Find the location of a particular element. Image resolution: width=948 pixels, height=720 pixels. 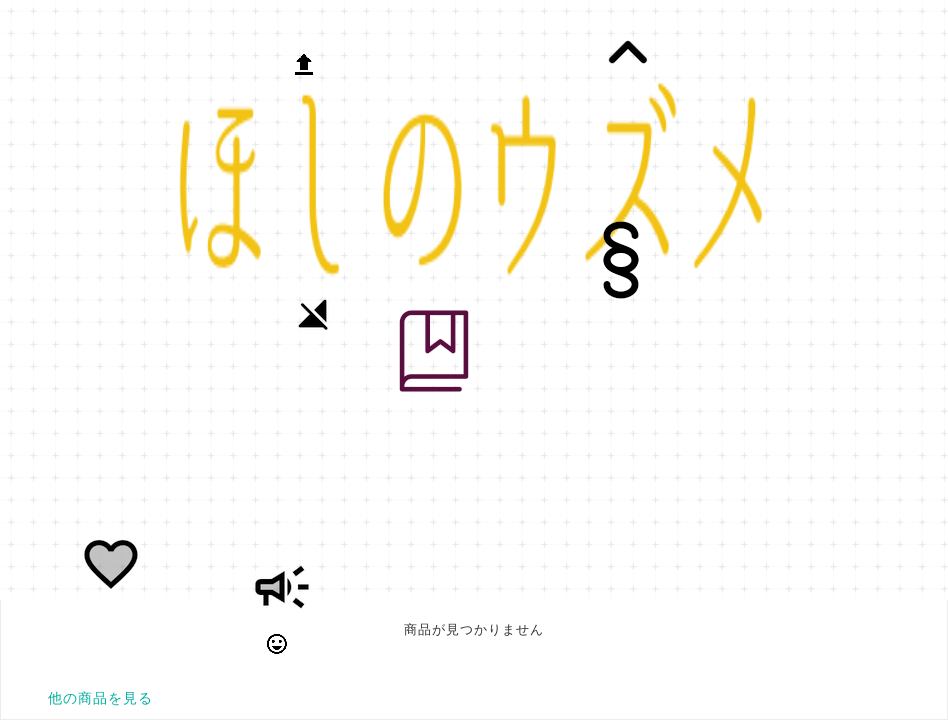

add an emoji or reaction is located at coordinates (277, 644).